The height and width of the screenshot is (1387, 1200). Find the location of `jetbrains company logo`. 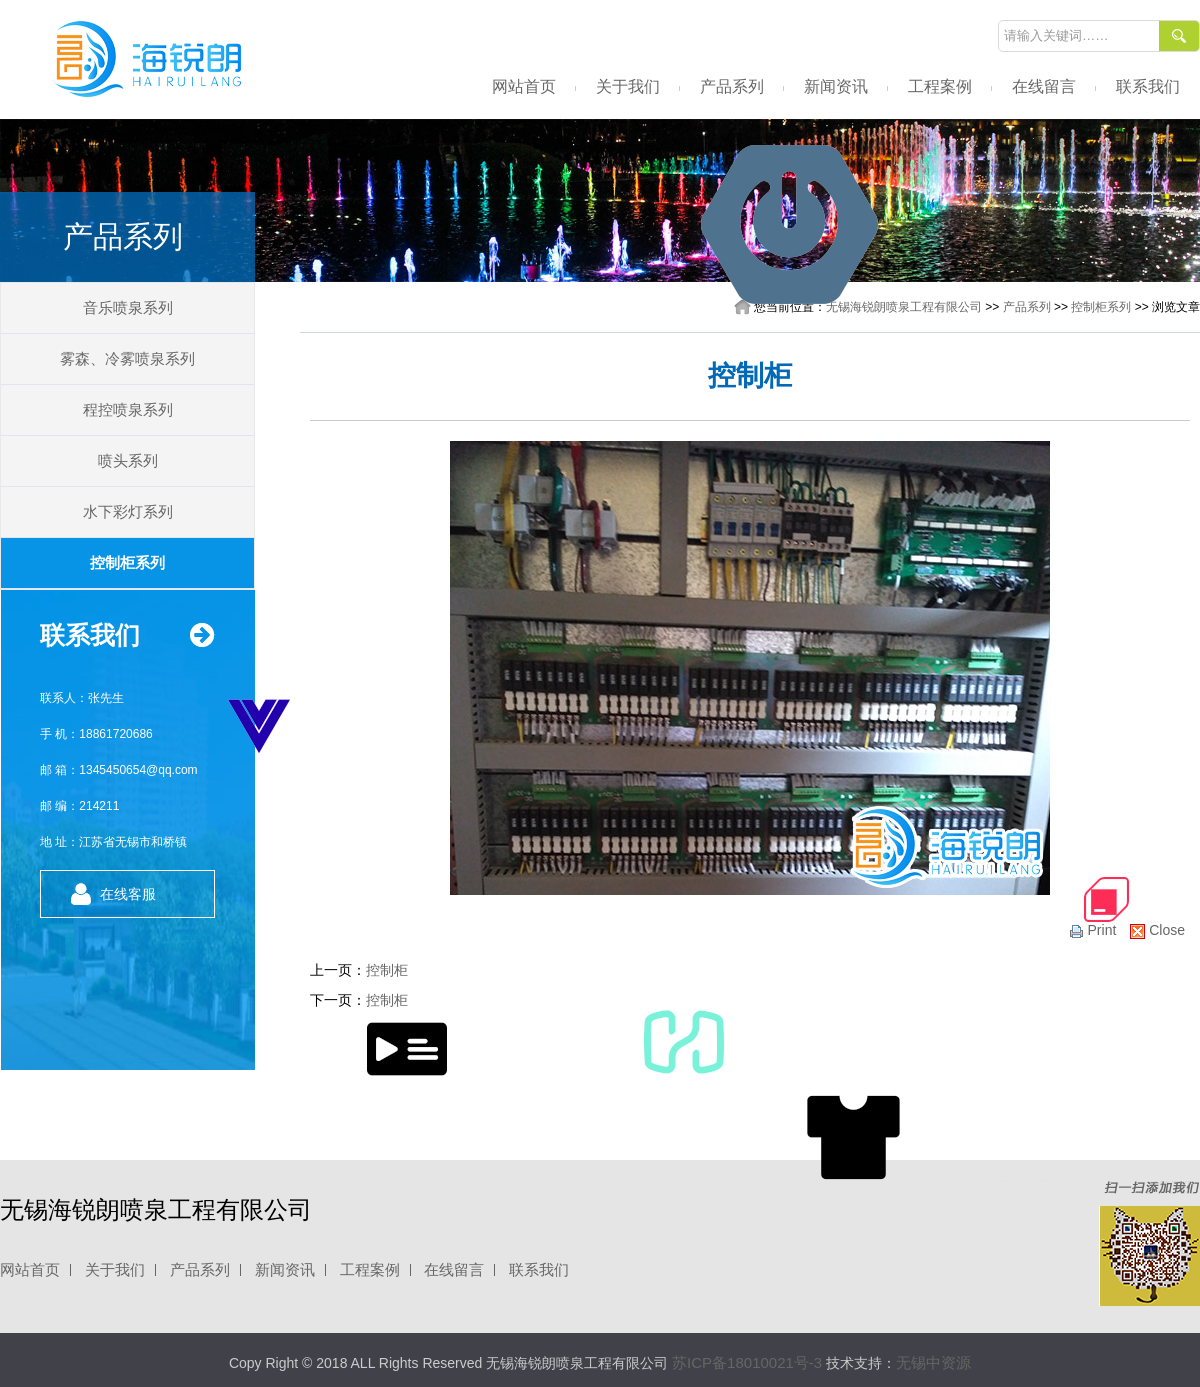

jetbrains company logo is located at coordinates (1106, 899).